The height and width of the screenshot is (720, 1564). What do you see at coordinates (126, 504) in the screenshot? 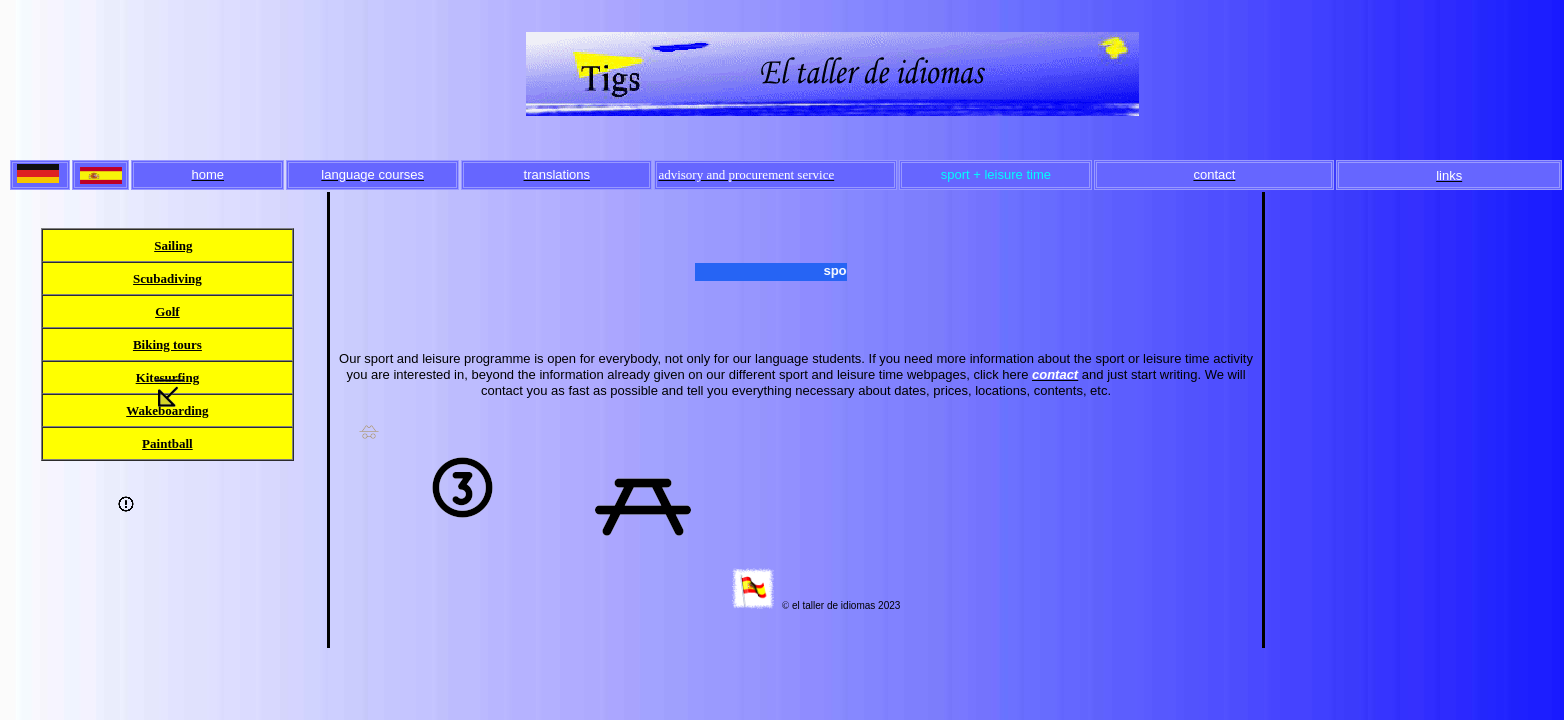
I see `indicates an error or warning state` at bounding box center [126, 504].